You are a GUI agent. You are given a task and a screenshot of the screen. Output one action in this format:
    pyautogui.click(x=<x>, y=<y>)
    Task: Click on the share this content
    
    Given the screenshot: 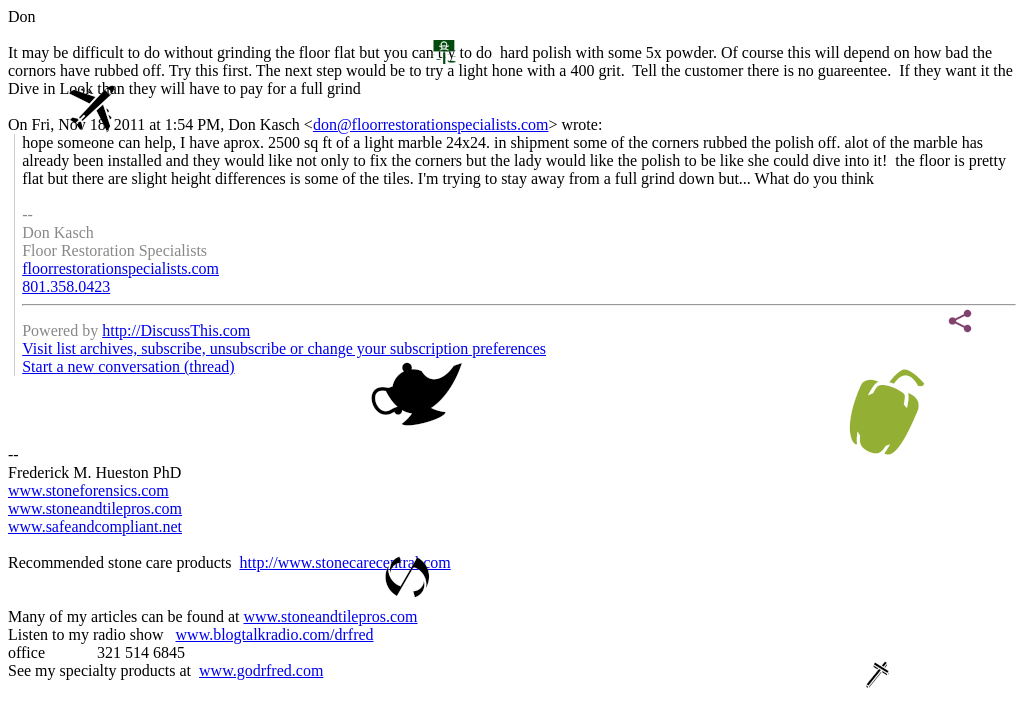 What is the action you would take?
    pyautogui.click(x=960, y=321)
    